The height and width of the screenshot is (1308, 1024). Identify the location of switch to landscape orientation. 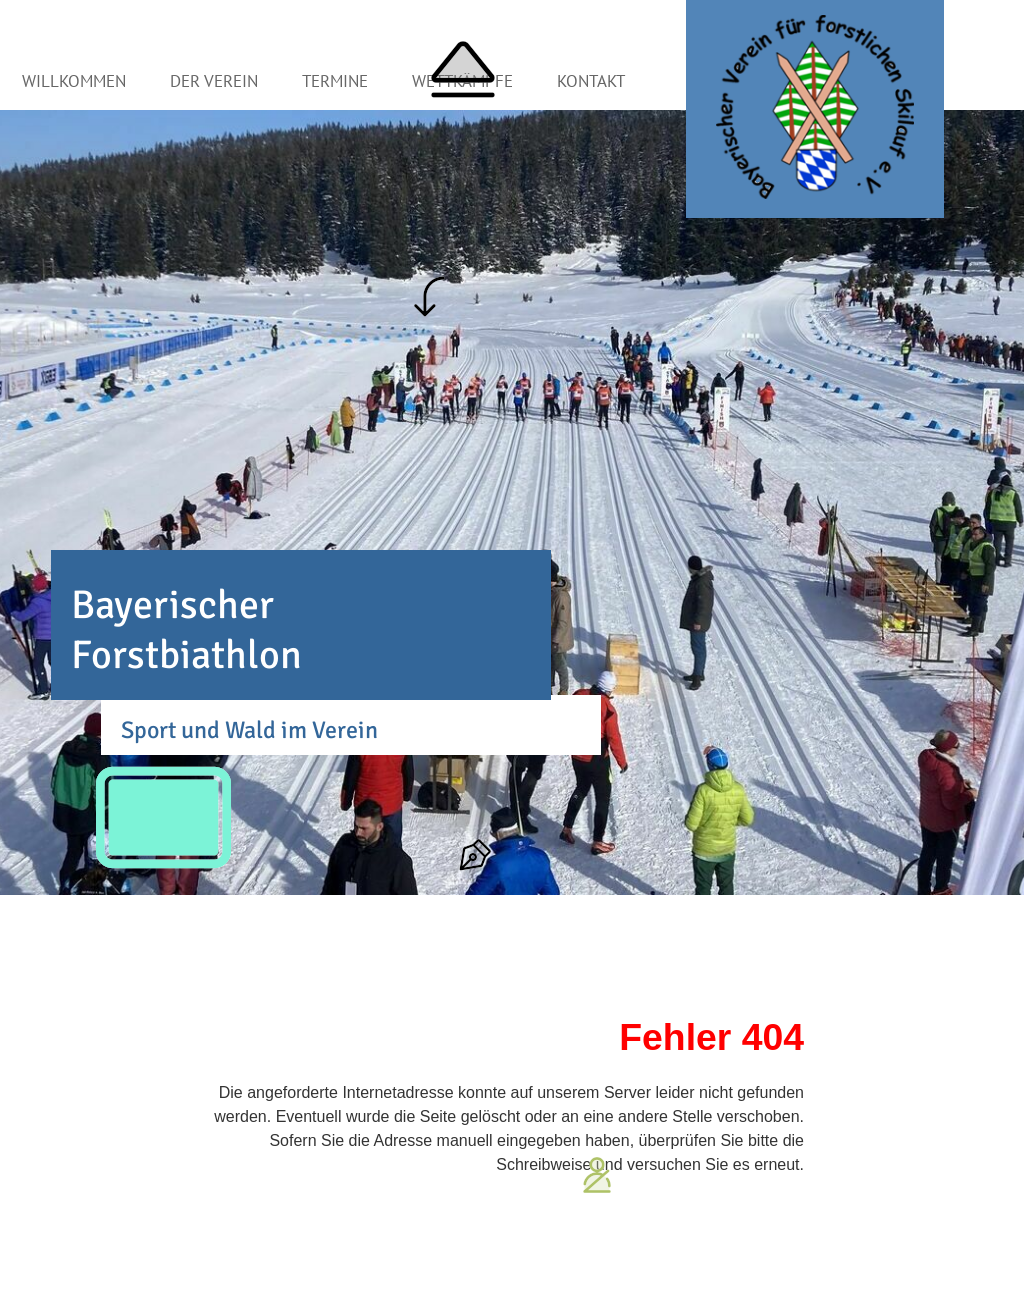
(163, 817).